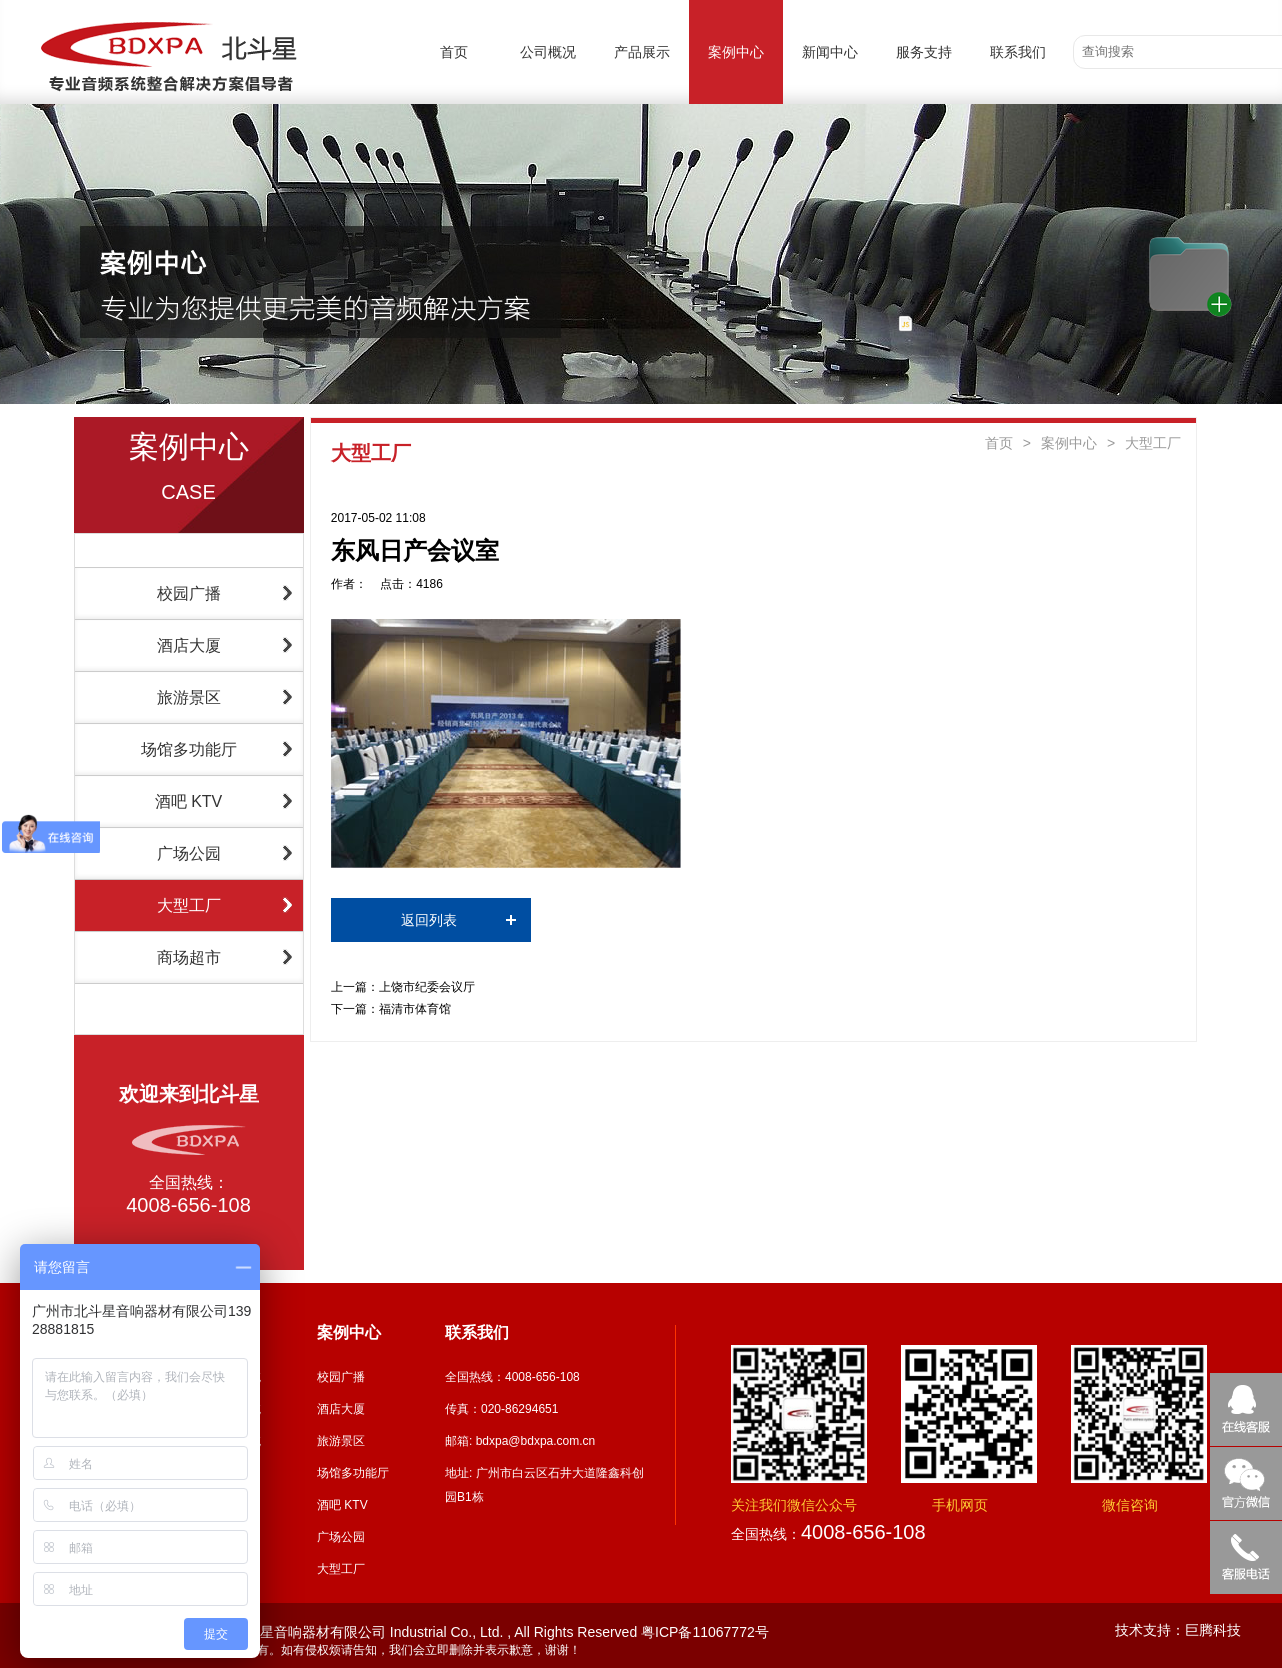 Image resolution: width=1282 pixels, height=1668 pixels. What do you see at coordinates (1189, 274) in the screenshot?
I see `create a new folder` at bounding box center [1189, 274].